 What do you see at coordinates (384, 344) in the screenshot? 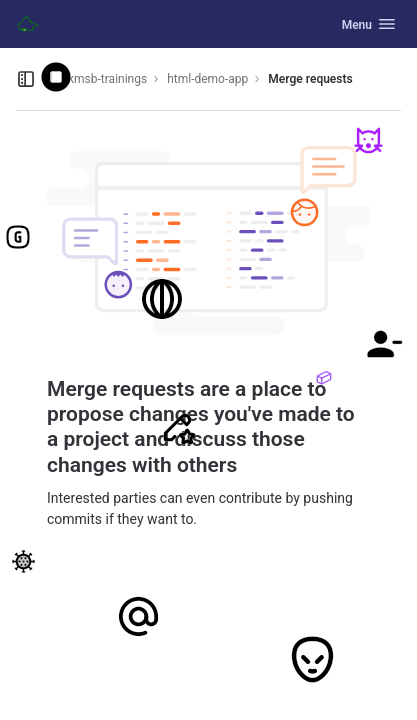
I see `remove a contact or friend` at bounding box center [384, 344].